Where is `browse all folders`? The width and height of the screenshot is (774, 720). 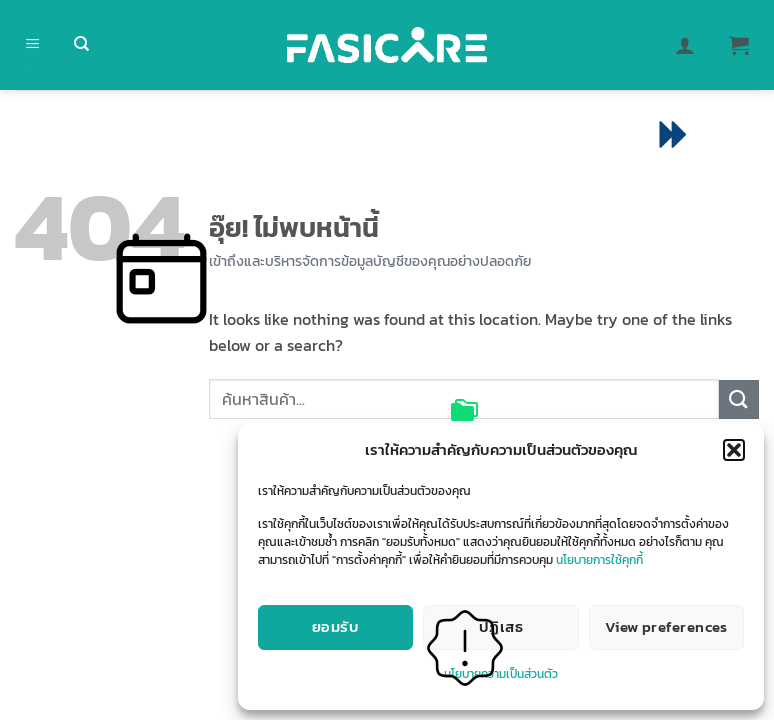
browse all folders is located at coordinates (464, 410).